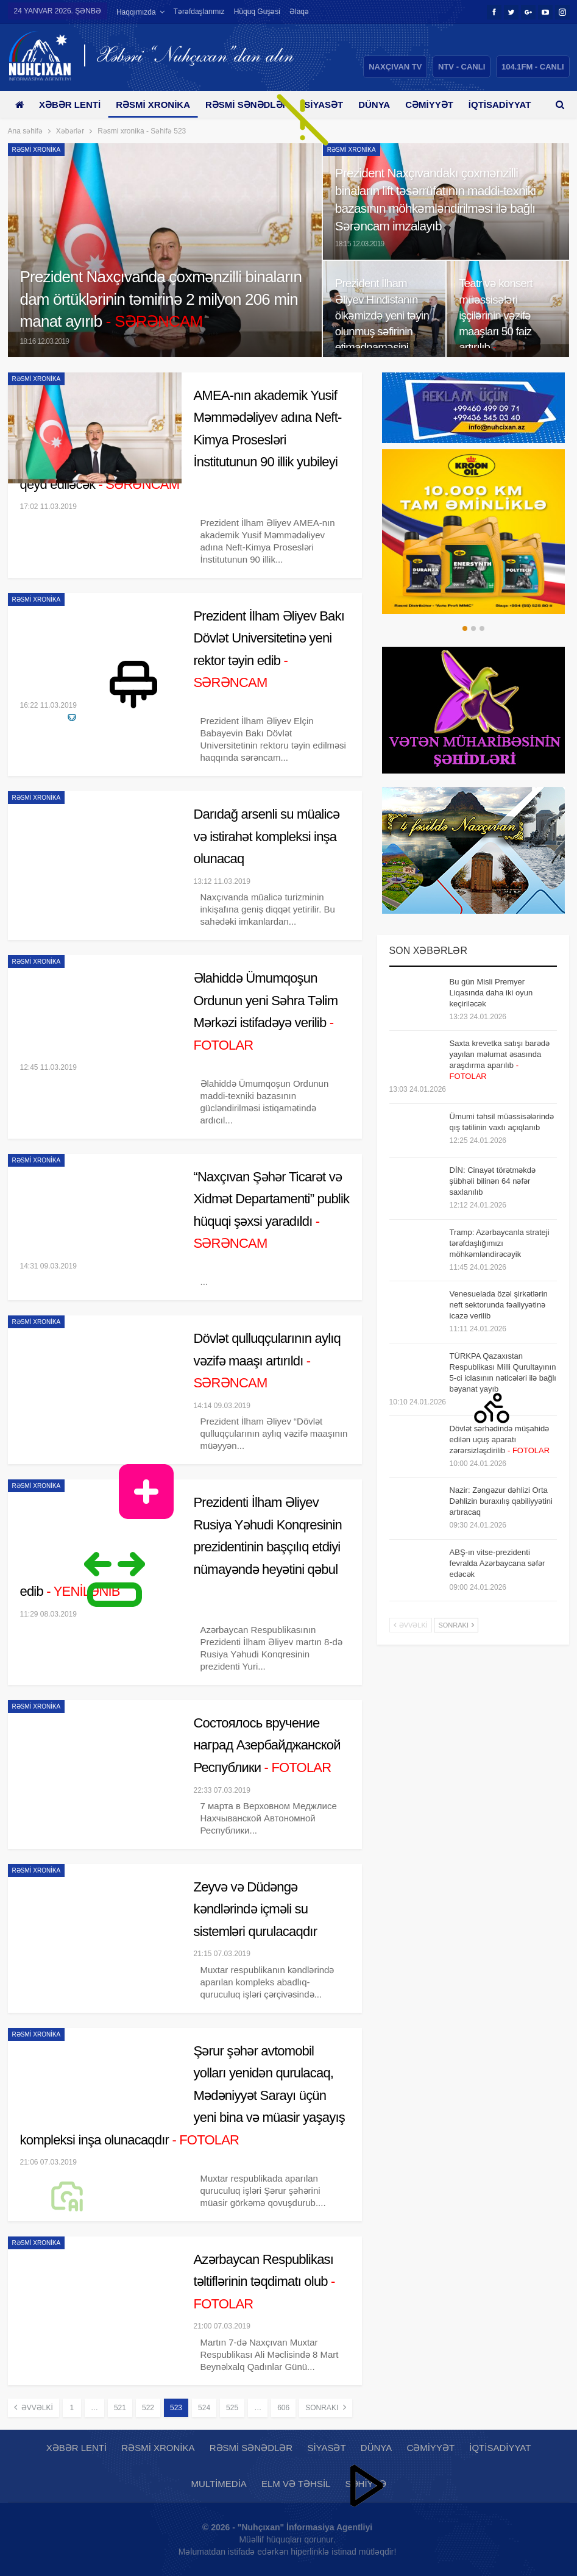 The image size is (577, 2576). What do you see at coordinates (115, 1579) in the screenshot?
I see `auto-resize content to fit container` at bounding box center [115, 1579].